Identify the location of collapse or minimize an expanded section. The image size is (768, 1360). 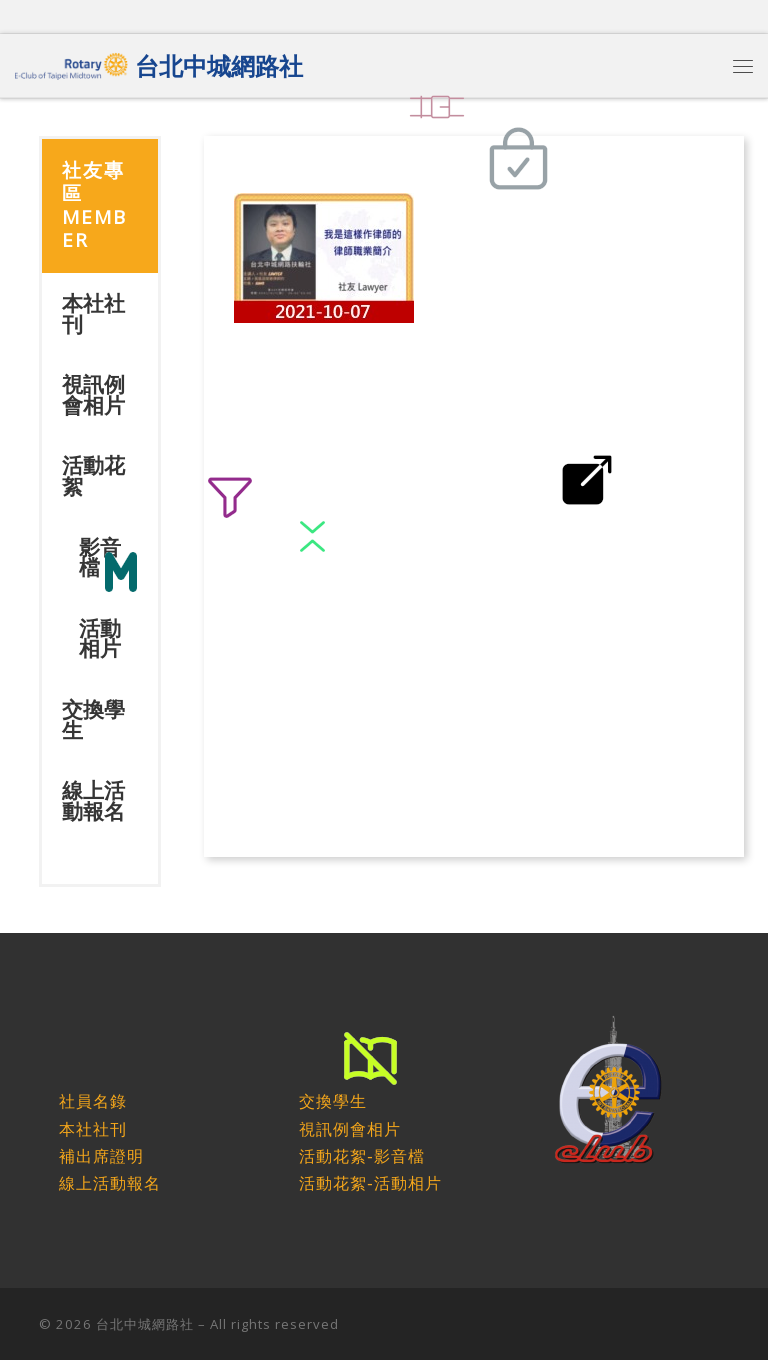
(312, 536).